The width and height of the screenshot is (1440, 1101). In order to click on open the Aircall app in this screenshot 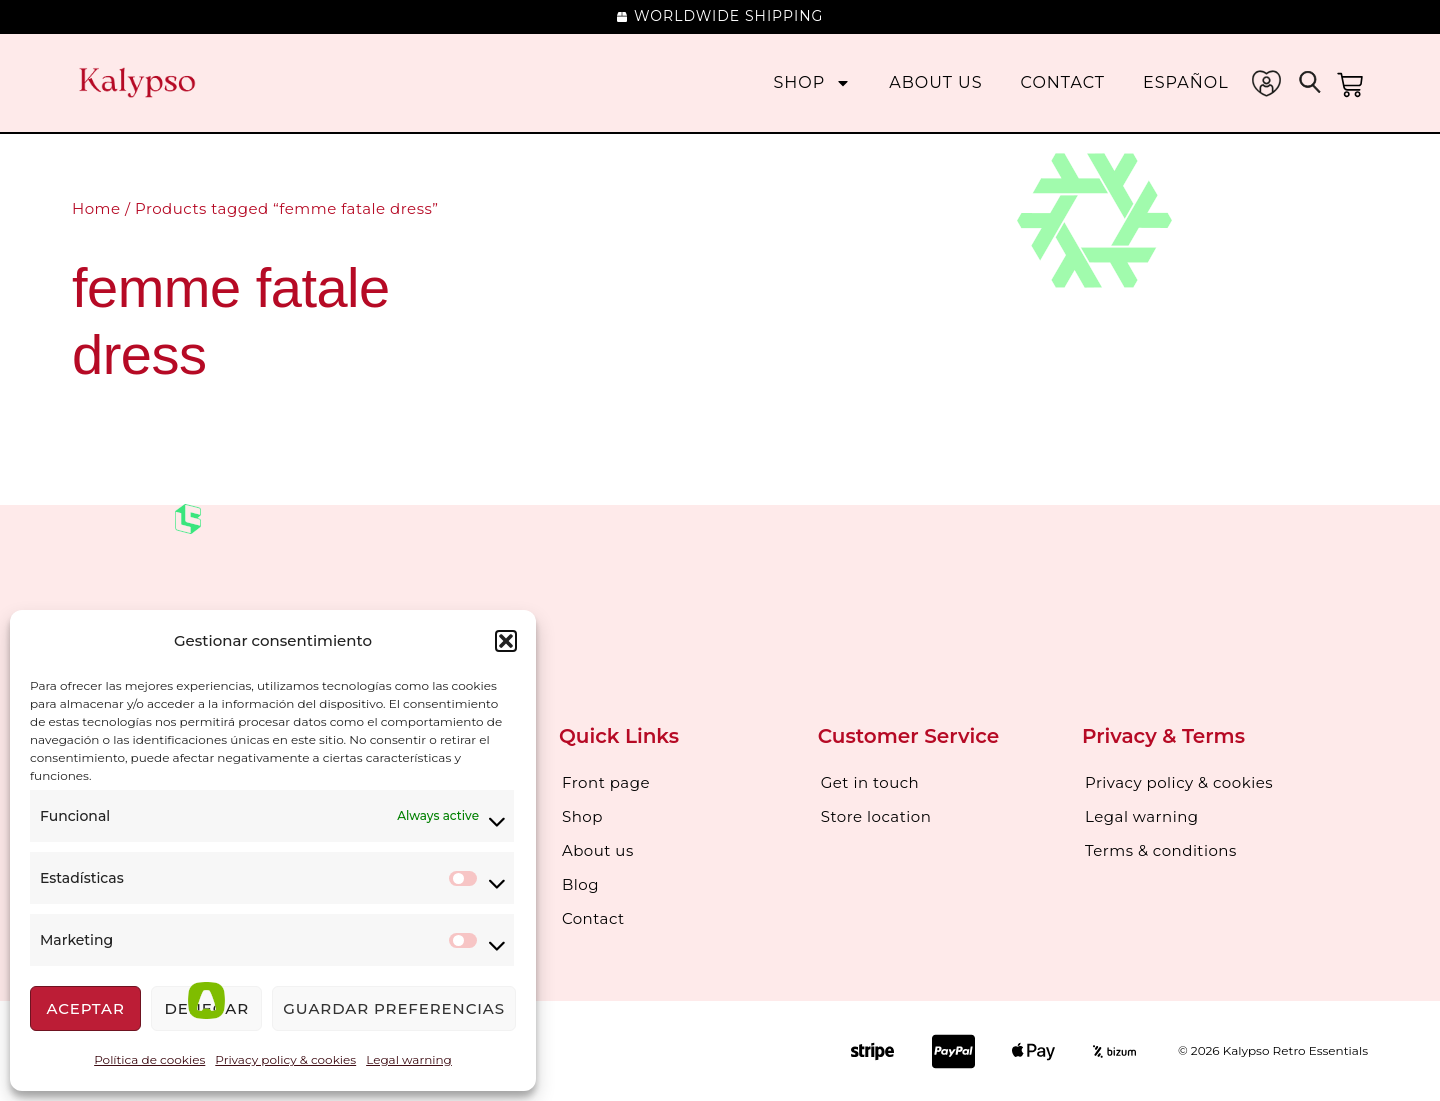, I will do `click(206, 1000)`.